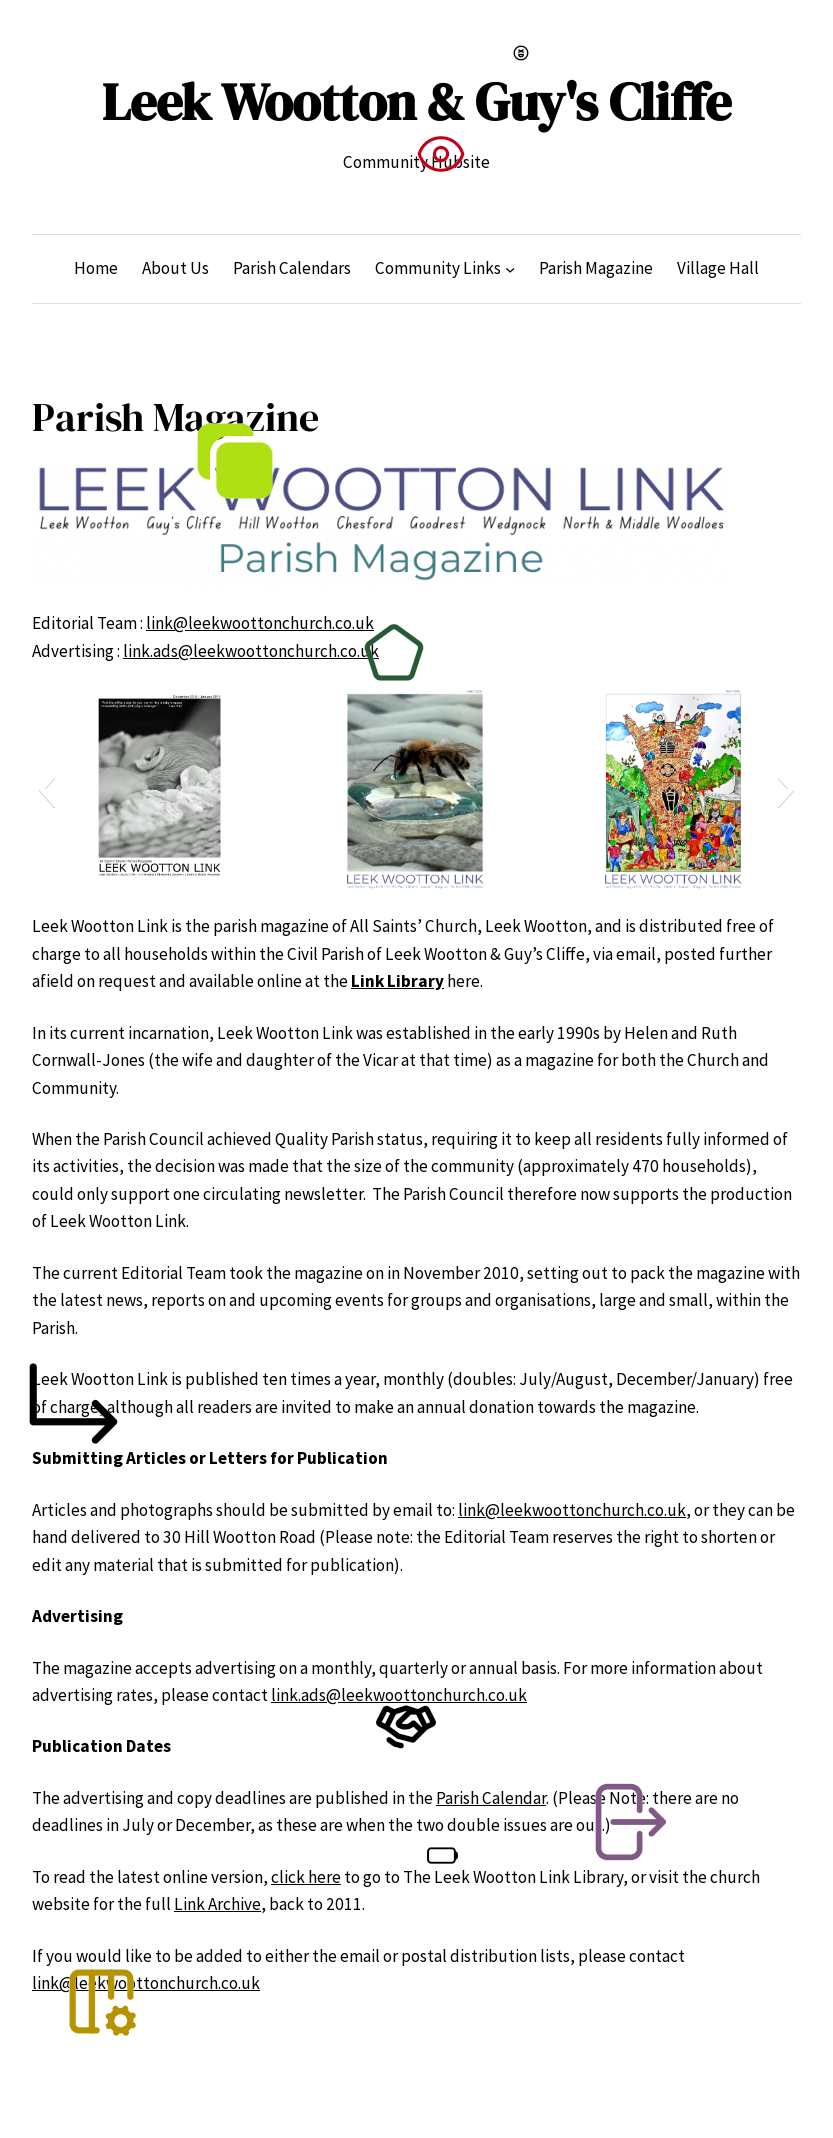 The width and height of the screenshot is (833, 2138). What do you see at coordinates (235, 461) in the screenshot?
I see `copy to clipboard` at bounding box center [235, 461].